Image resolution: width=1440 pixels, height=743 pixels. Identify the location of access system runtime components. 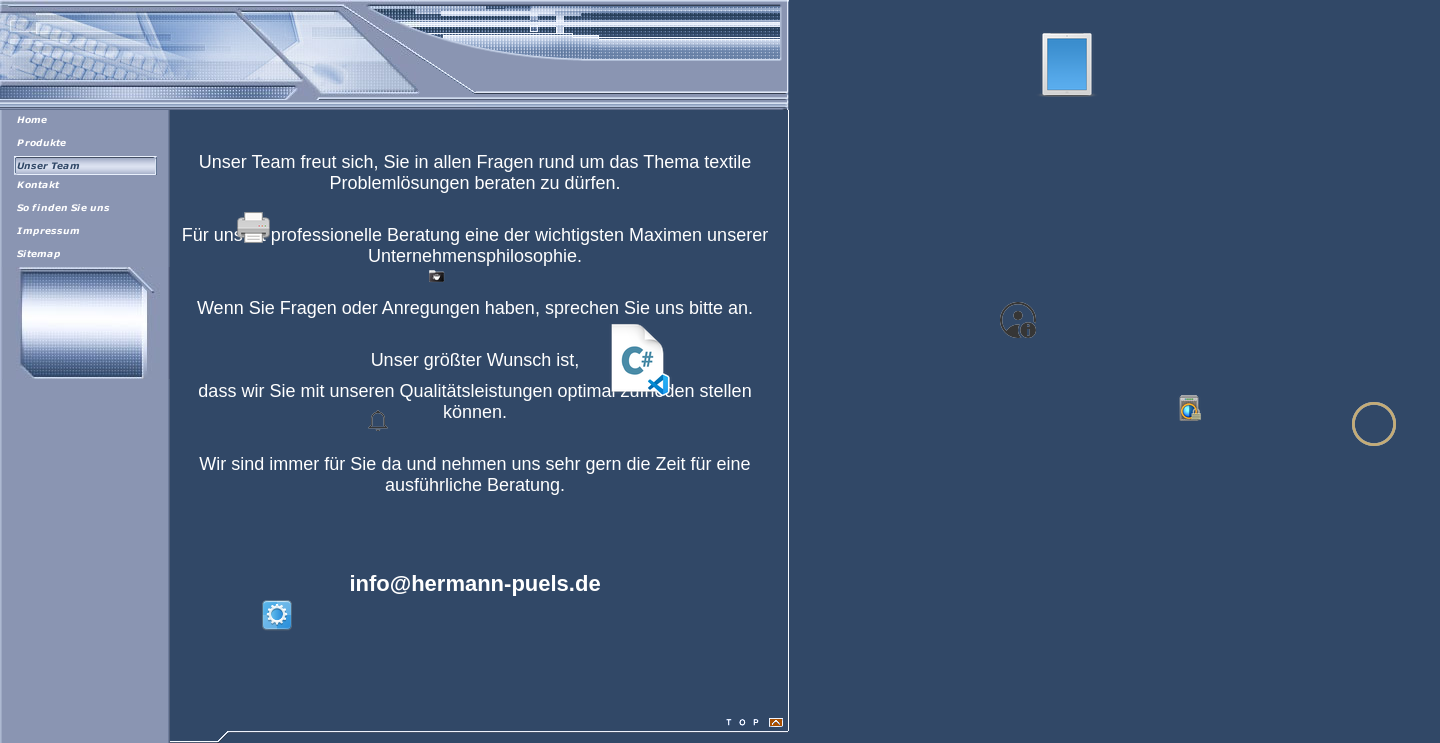
(277, 615).